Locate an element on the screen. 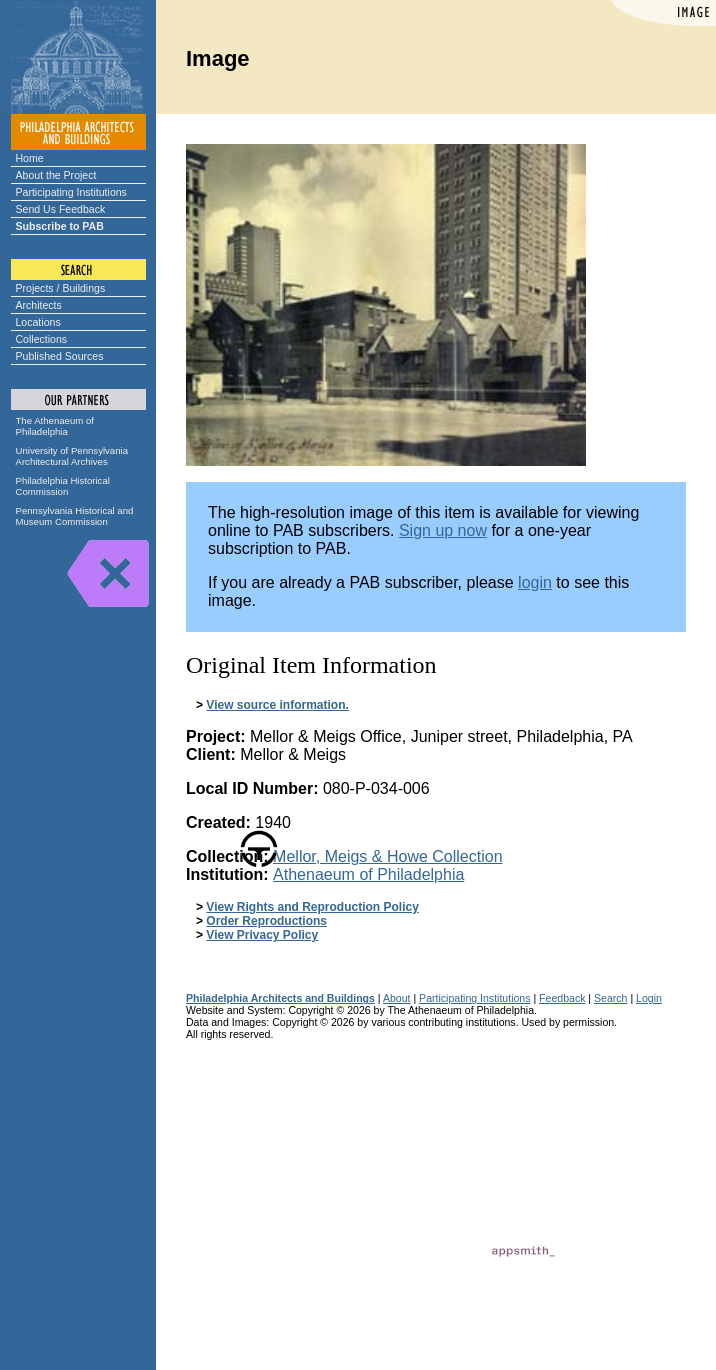  delete previous character or backspace is located at coordinates (111, 573).